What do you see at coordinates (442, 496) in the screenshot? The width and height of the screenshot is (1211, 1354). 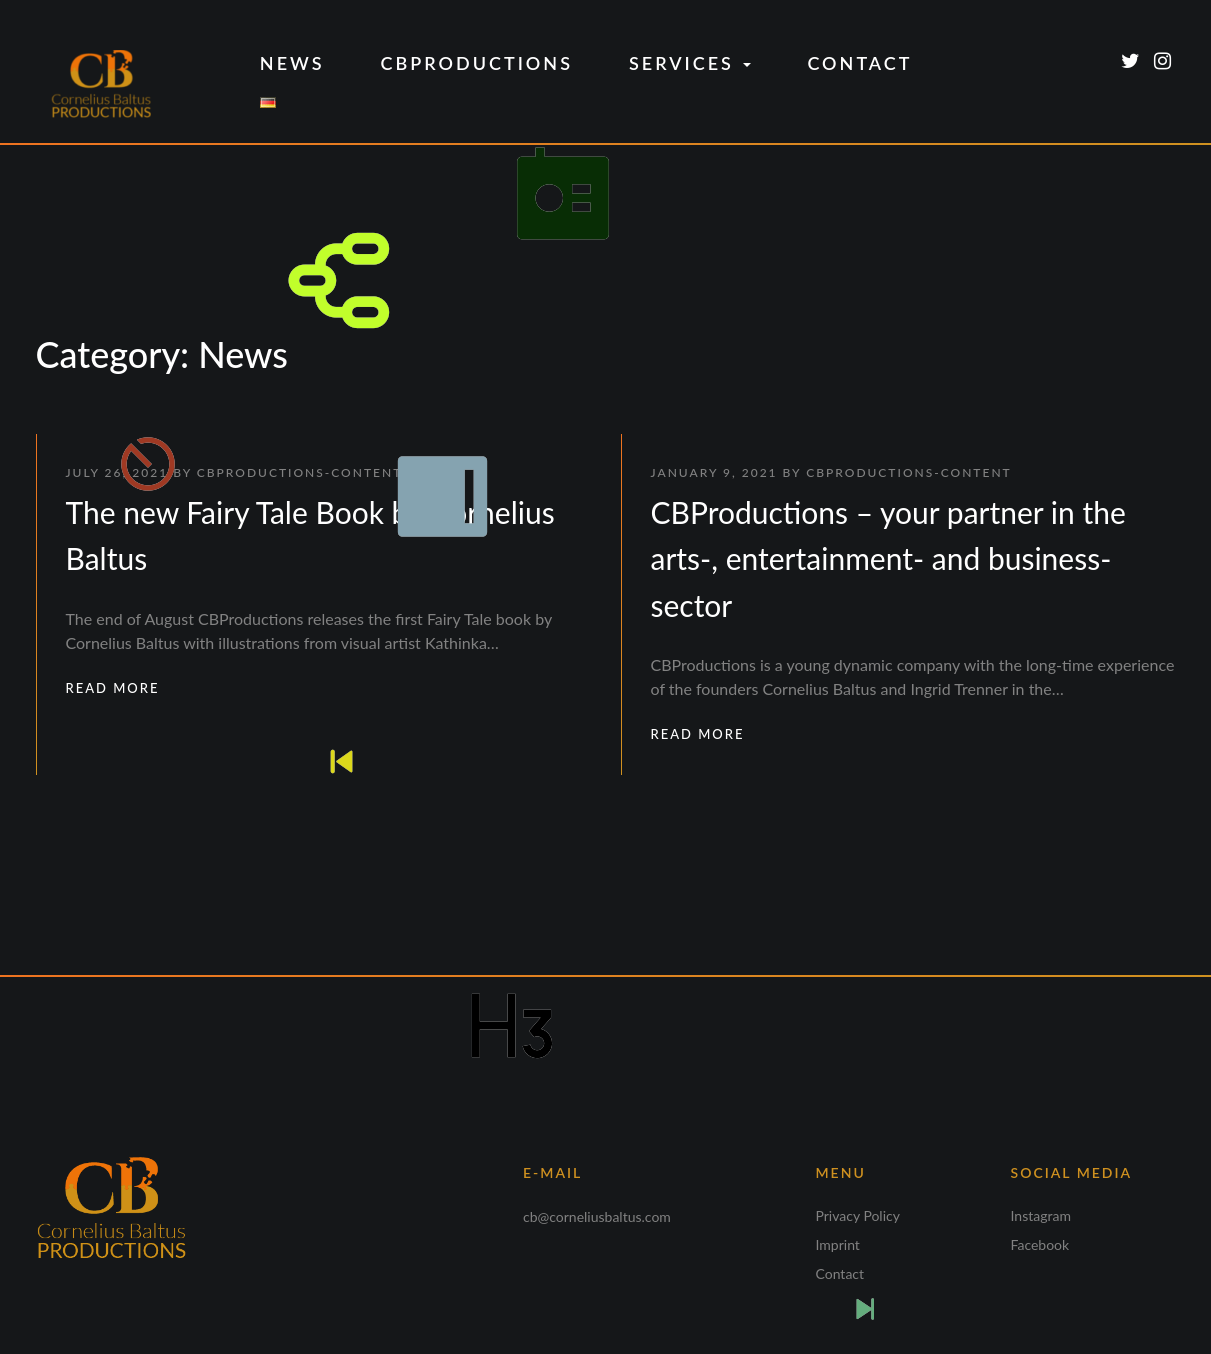 I see `switch to right sidebar layout` at bounding box center [442, 496].